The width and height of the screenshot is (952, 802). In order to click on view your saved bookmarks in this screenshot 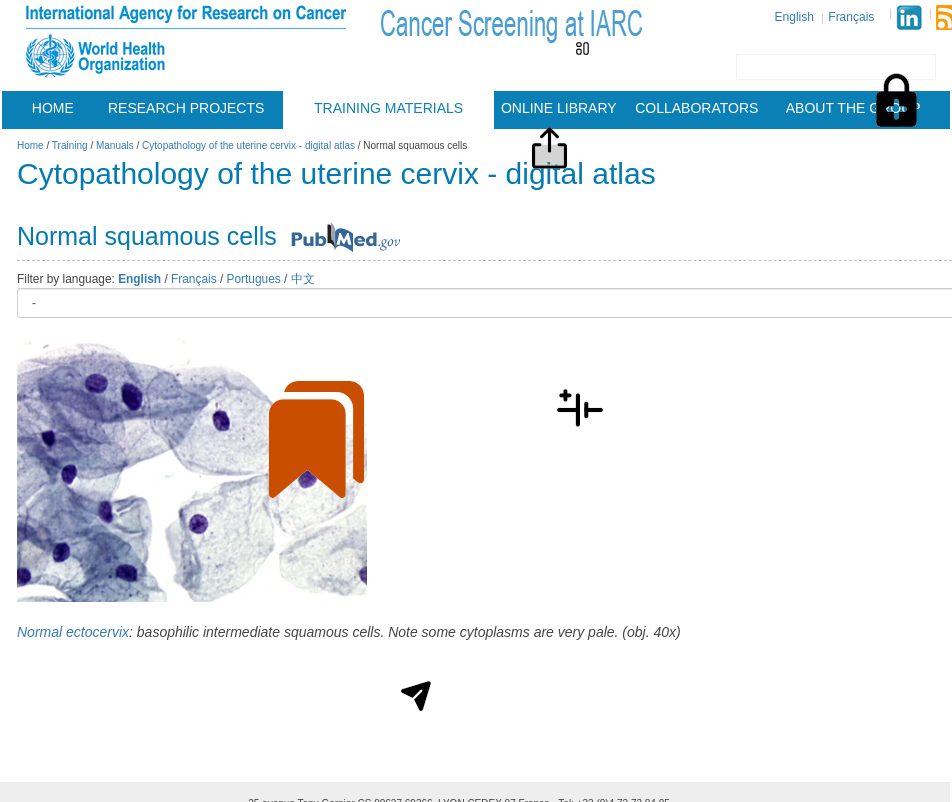, I will do `click(316, 439)`.